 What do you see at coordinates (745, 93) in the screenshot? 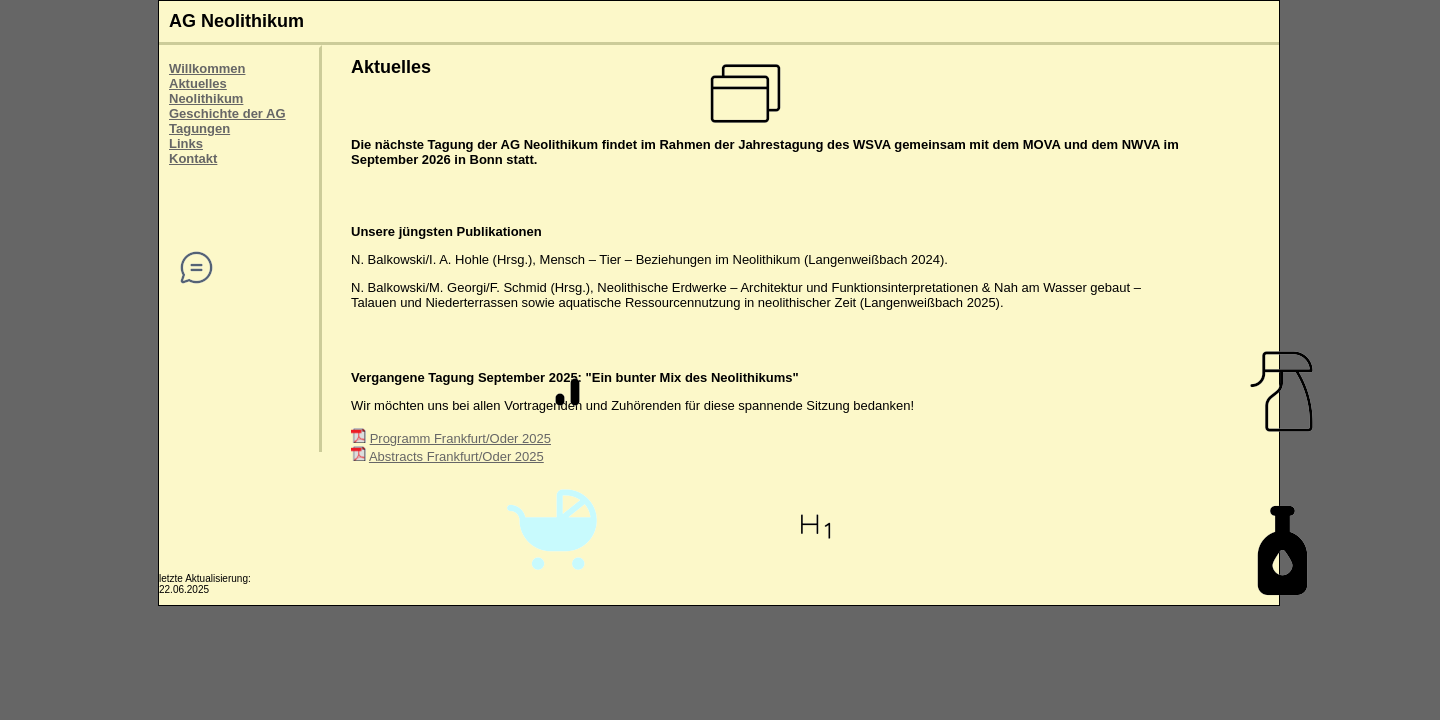
I see `view open browser windows` at bounding box center [745, 93].